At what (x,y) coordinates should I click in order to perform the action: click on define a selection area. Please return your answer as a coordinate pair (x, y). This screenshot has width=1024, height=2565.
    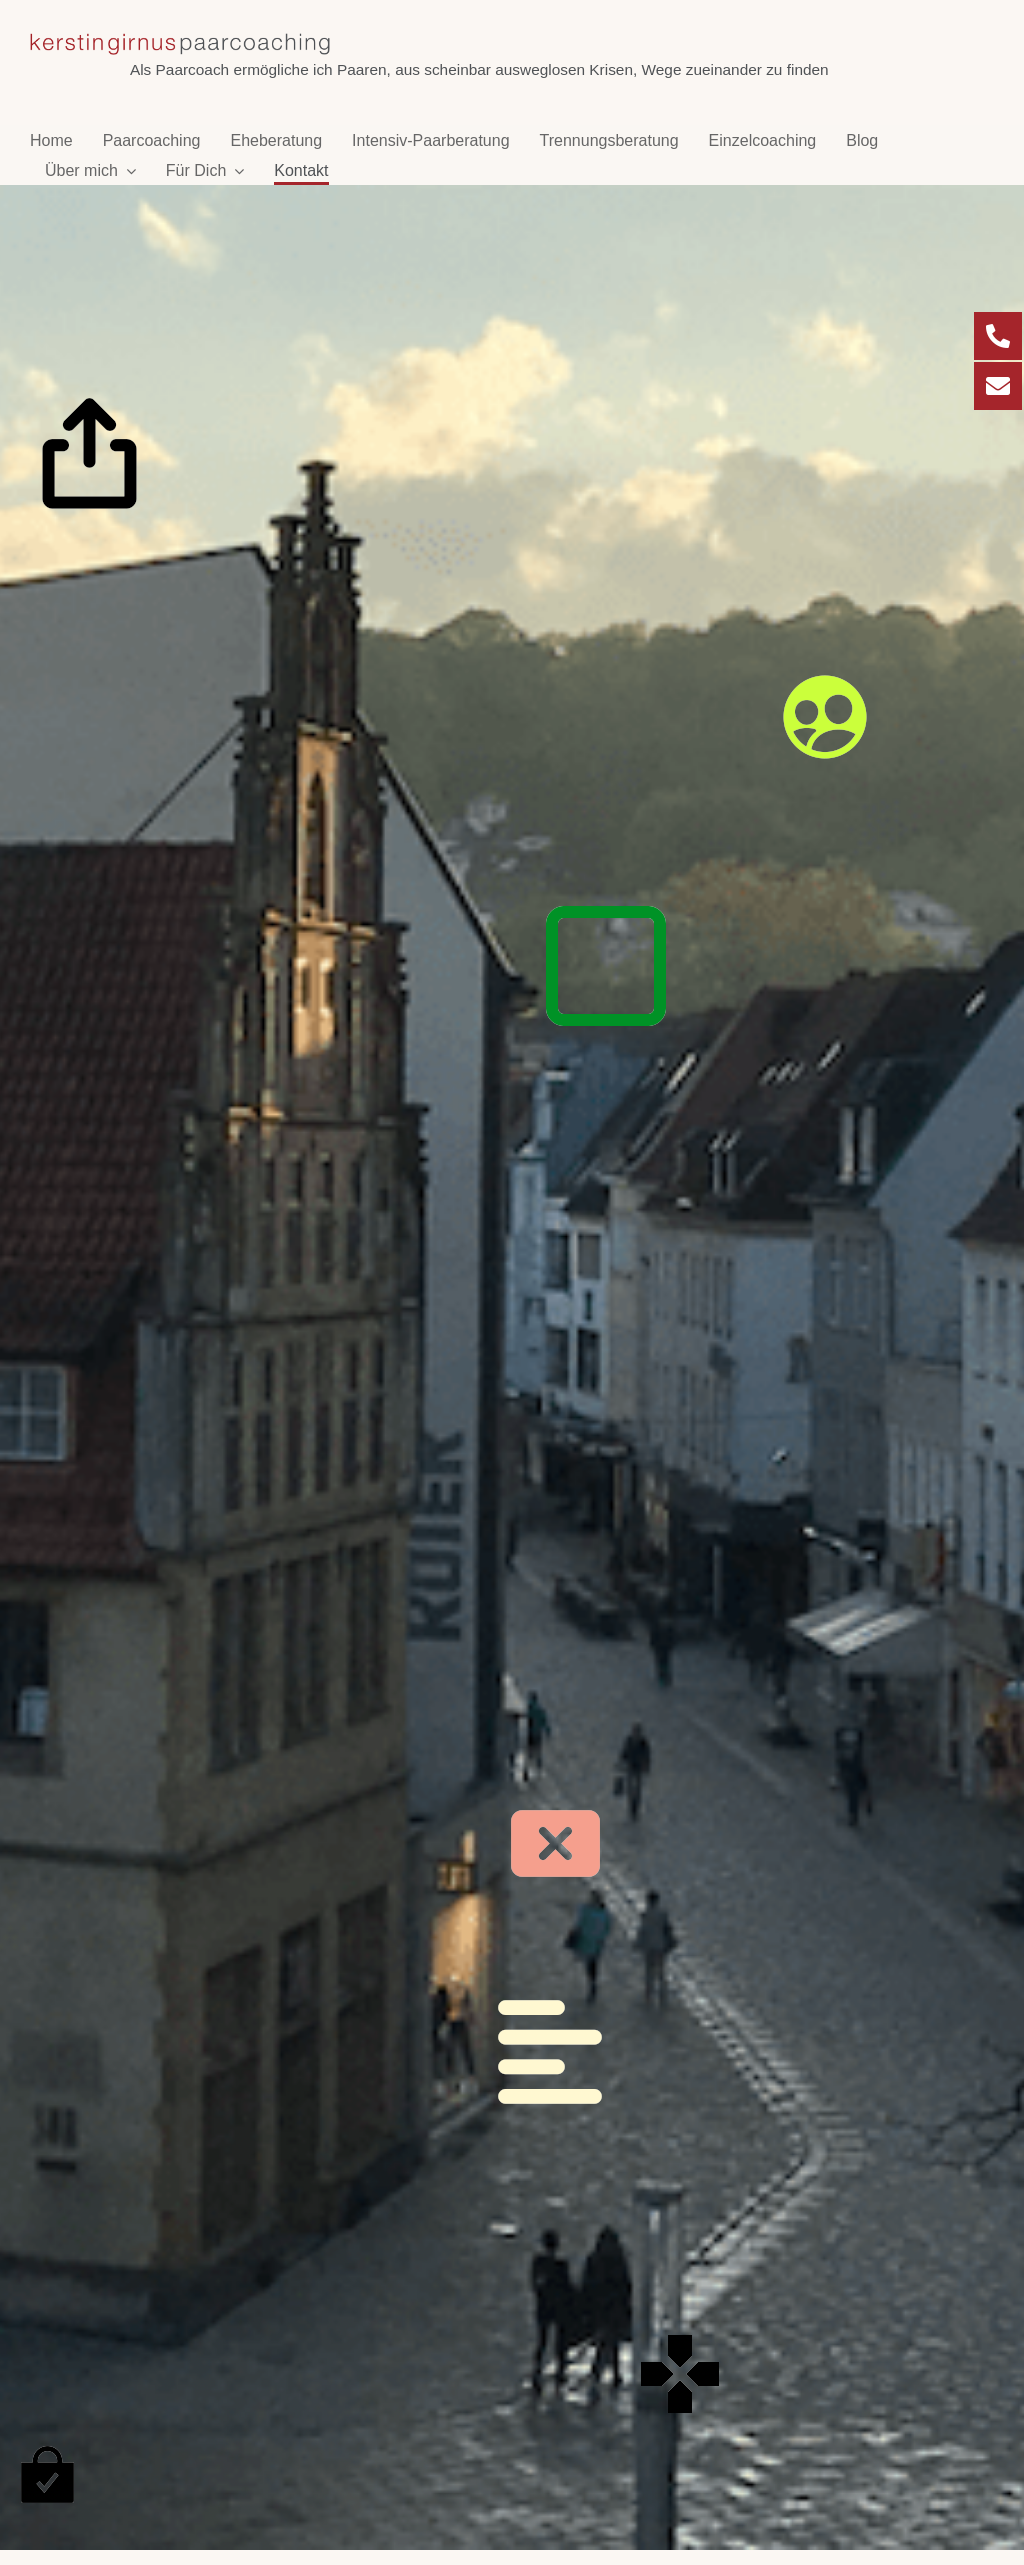
    Looking at the image, I should click on (606, 966).